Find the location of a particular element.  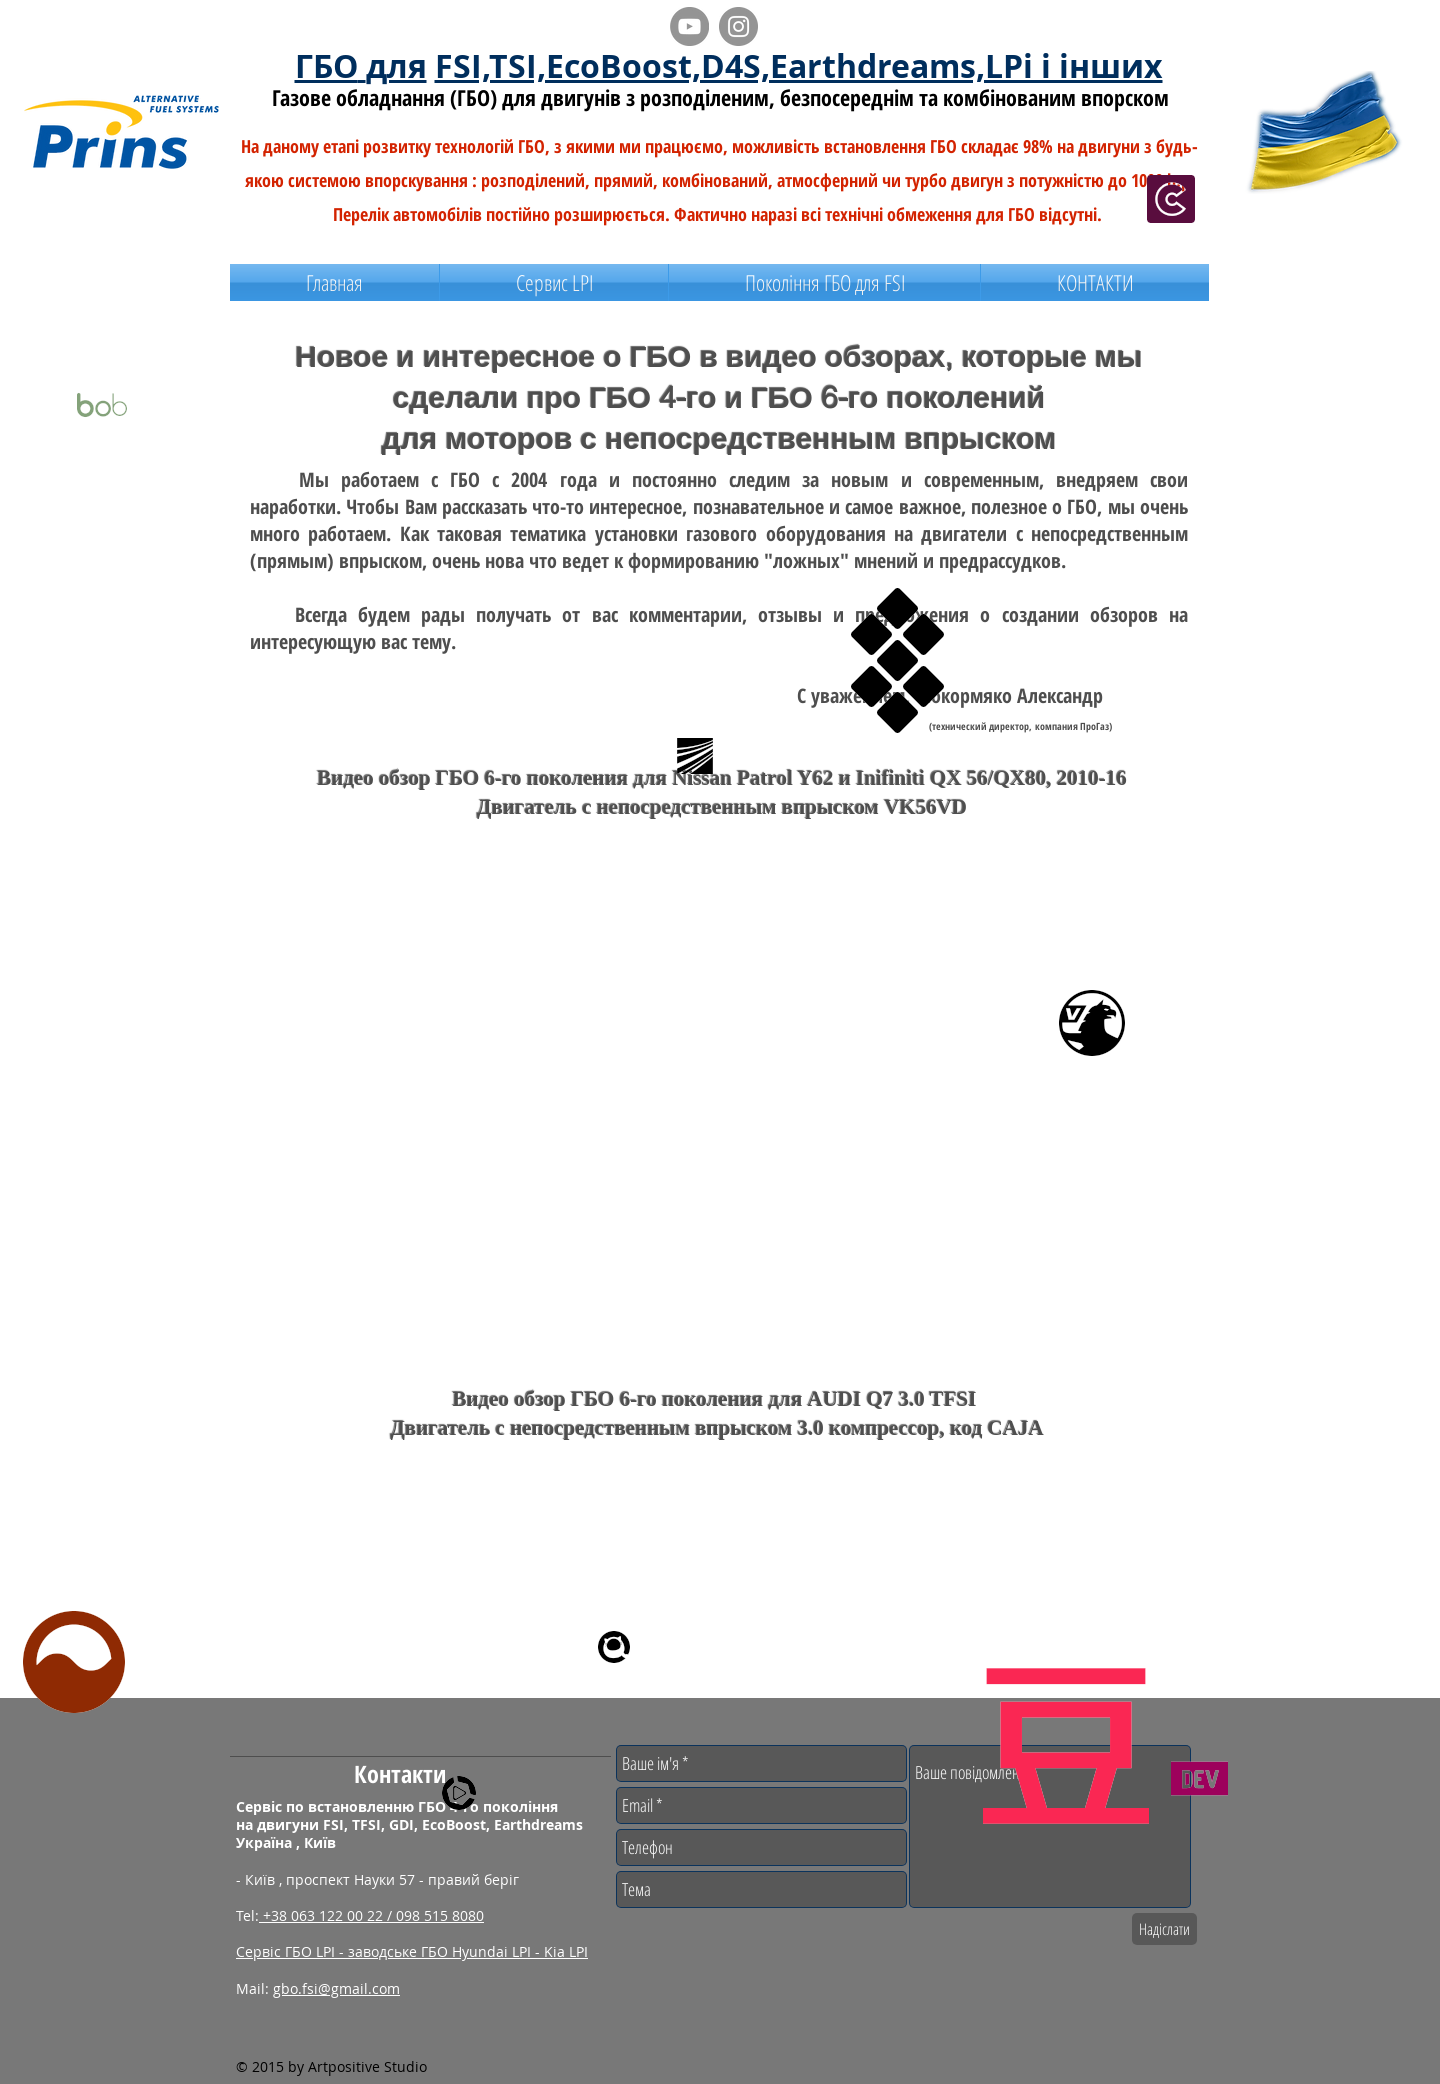

Laravel Horizon dashboard logo is located at coordinates (74, 1662).